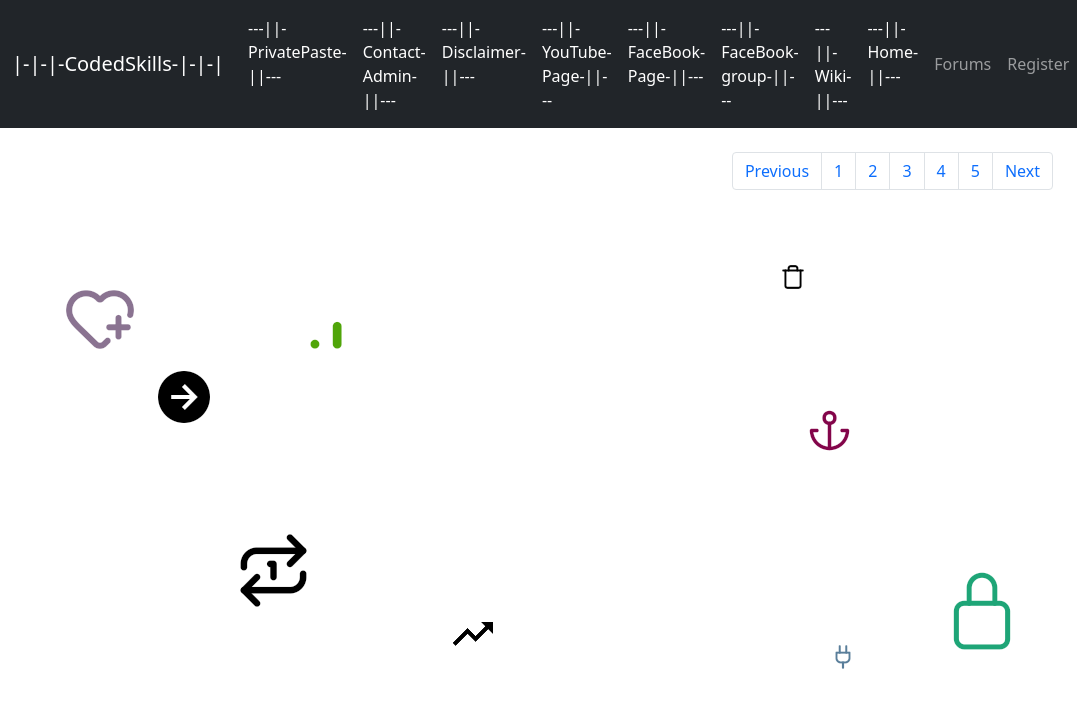  Describe the element at coordinates (829, 430) in the screenshot. I see `anchor content to a fixed position` at that location.